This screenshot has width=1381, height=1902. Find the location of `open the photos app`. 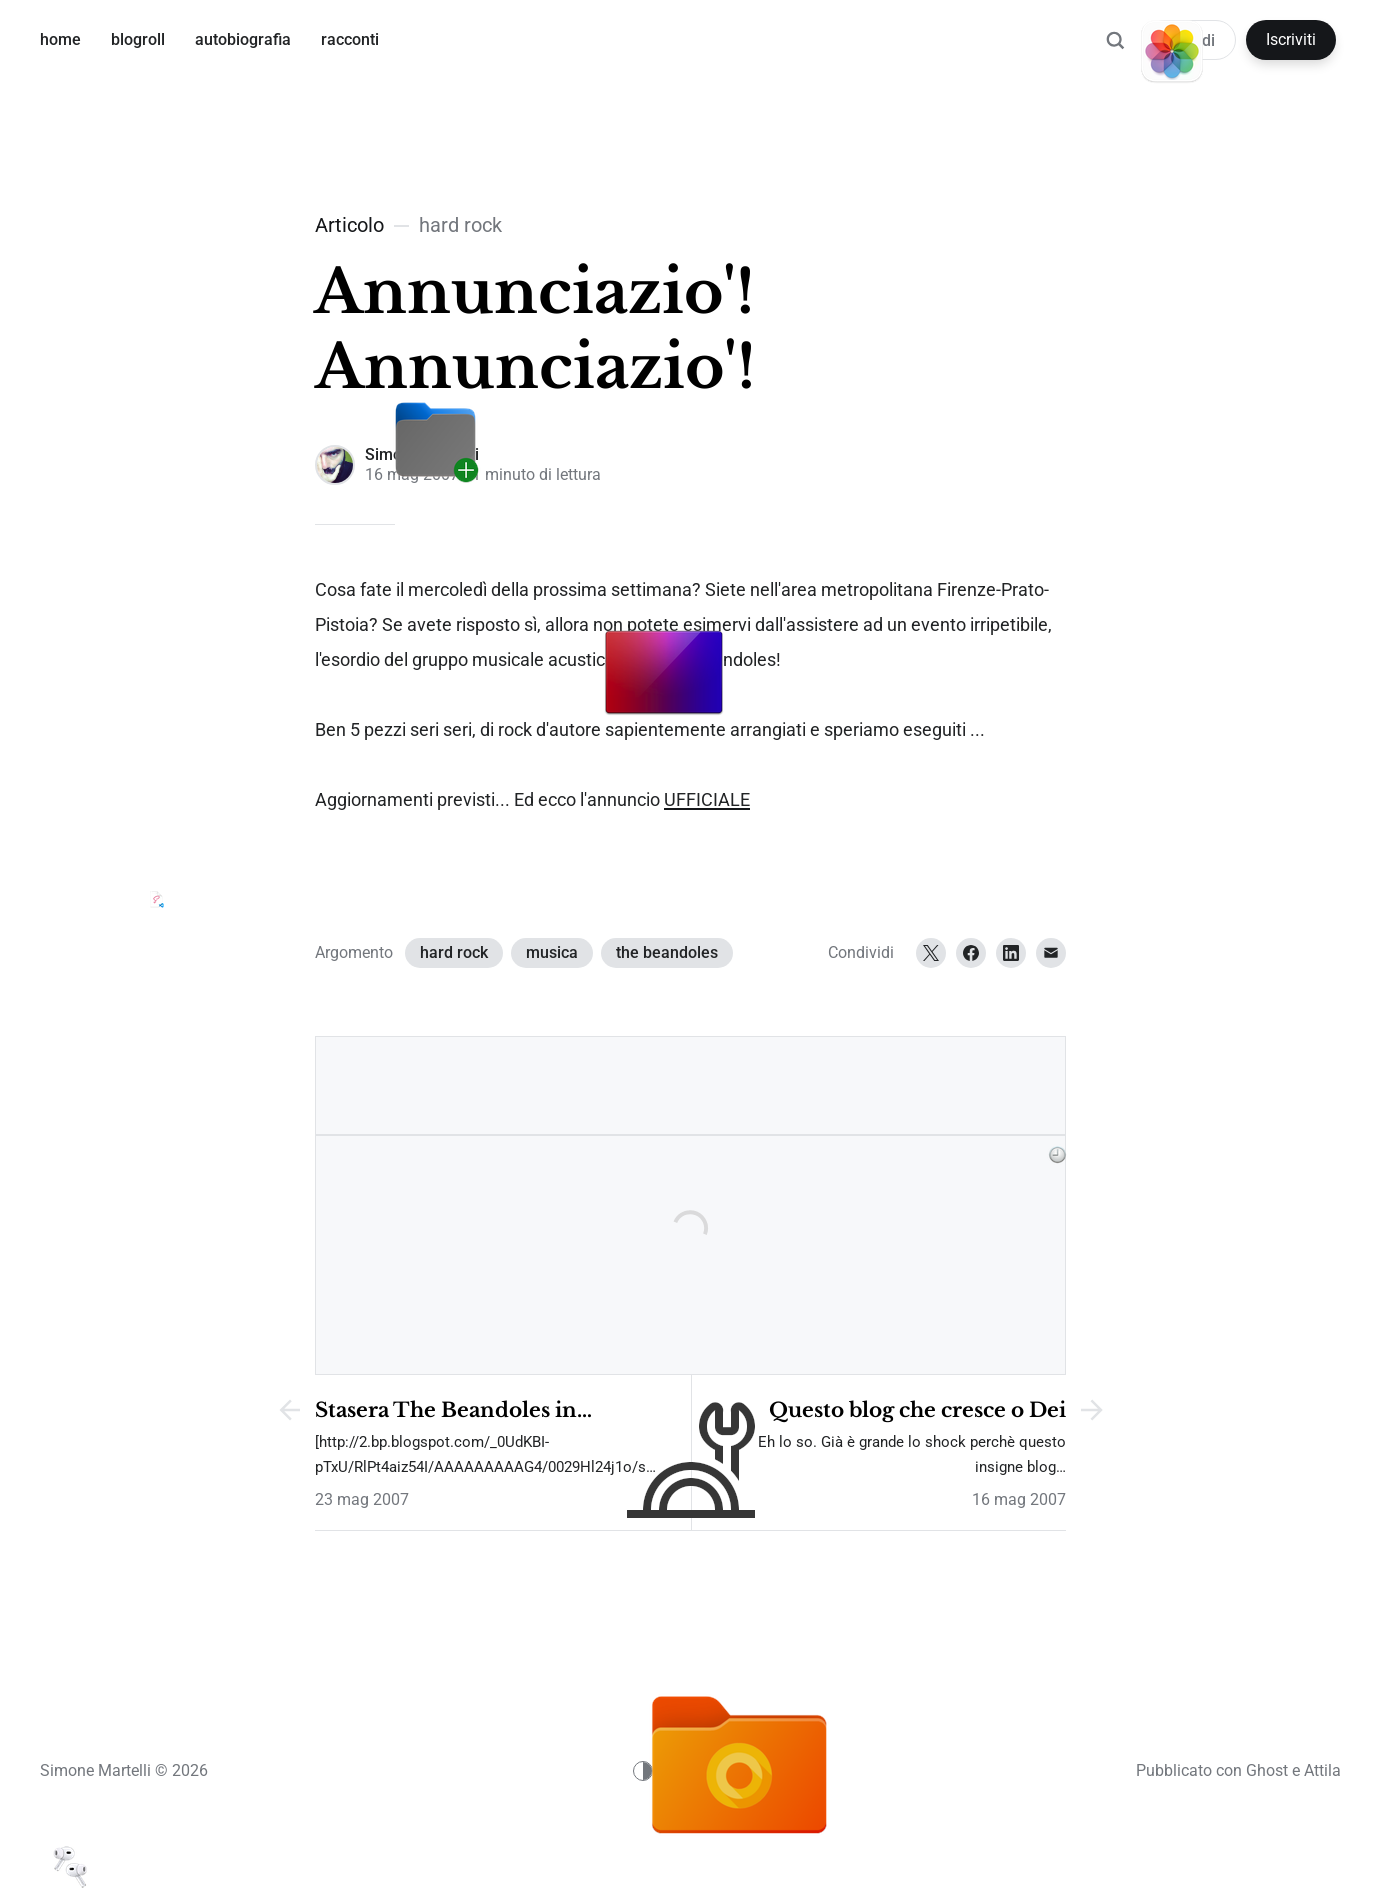

open the photos app is located at coordinates (1172, 51).